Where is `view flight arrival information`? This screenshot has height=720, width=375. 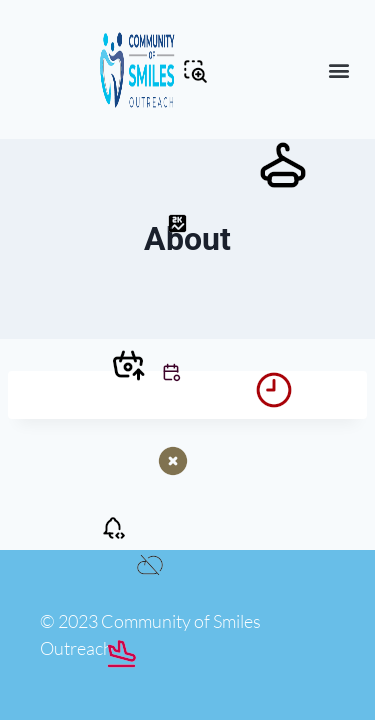 view flight arrival information is located at coordinates (121, 653).